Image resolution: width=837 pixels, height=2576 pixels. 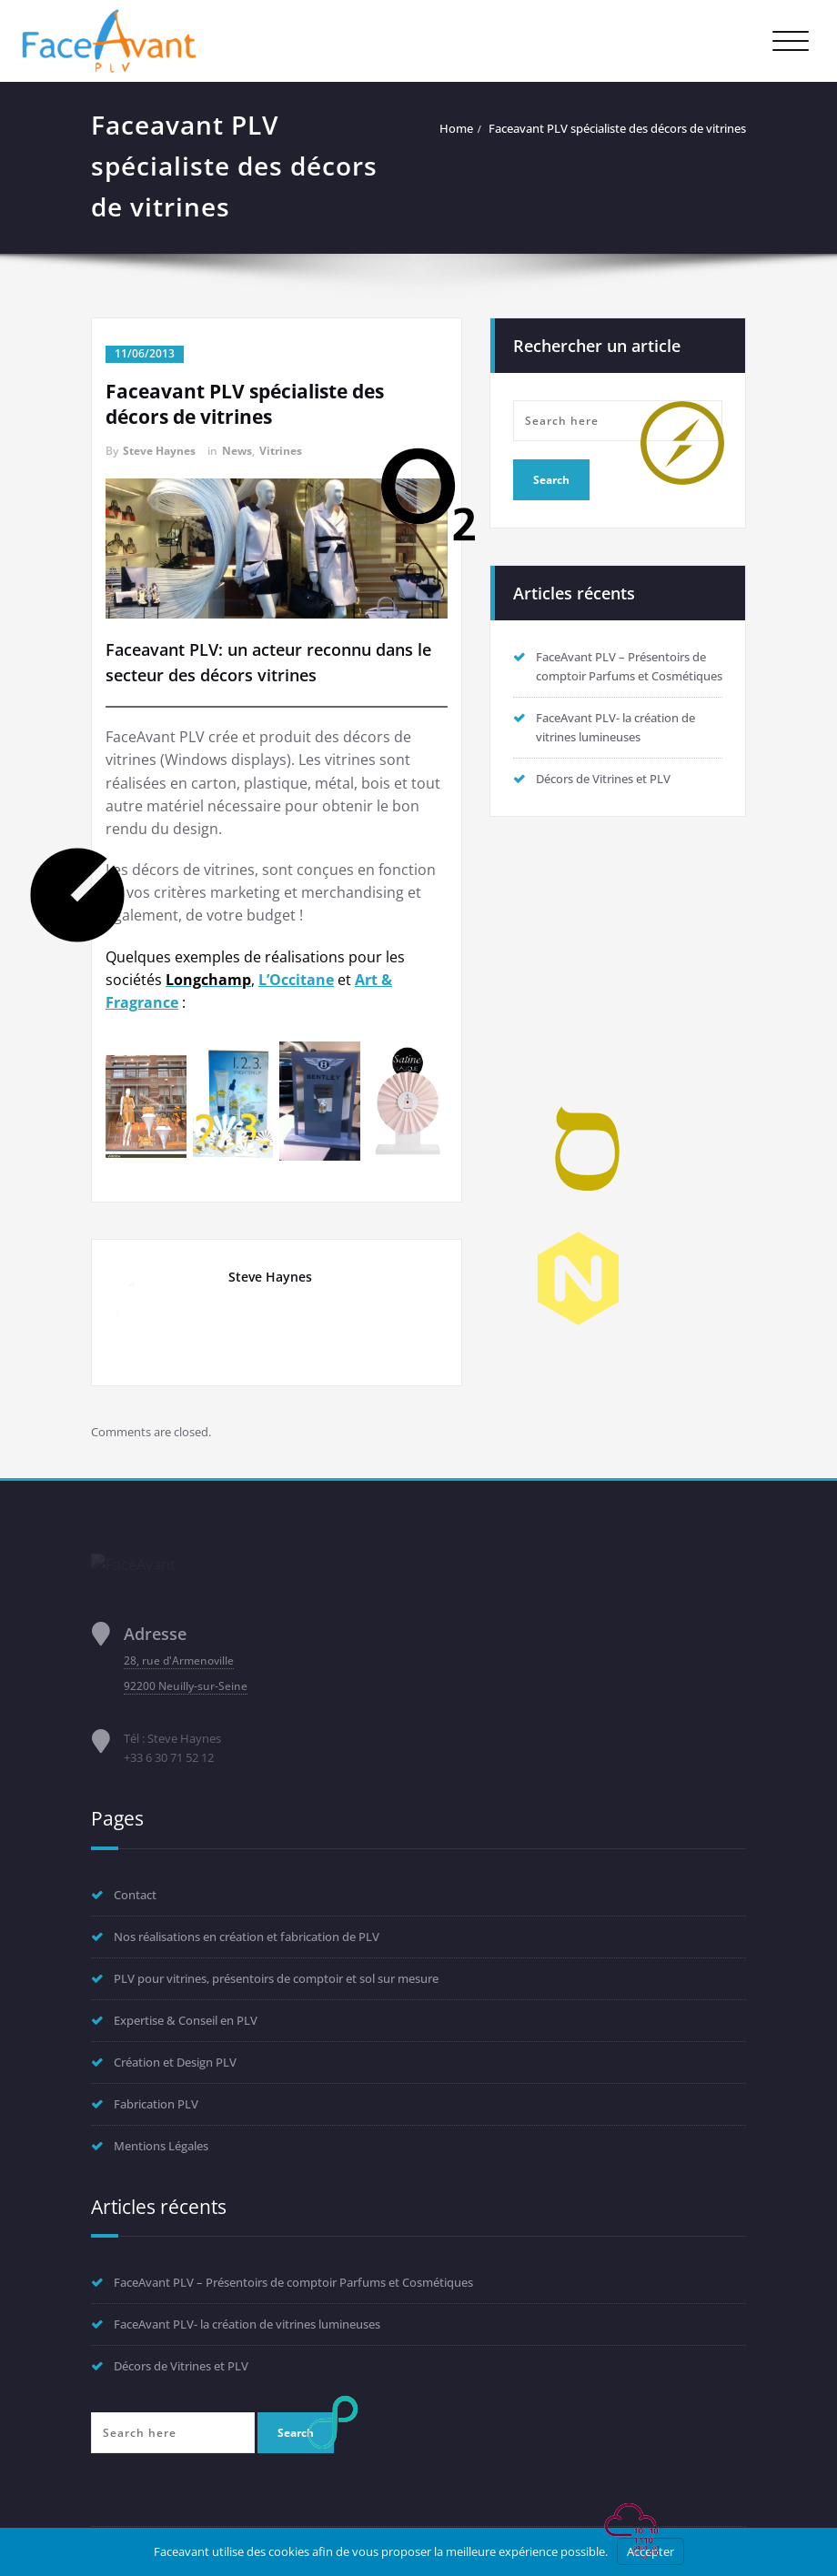 I want to click on open the Sefaria app, so click(x=587, y=1148).